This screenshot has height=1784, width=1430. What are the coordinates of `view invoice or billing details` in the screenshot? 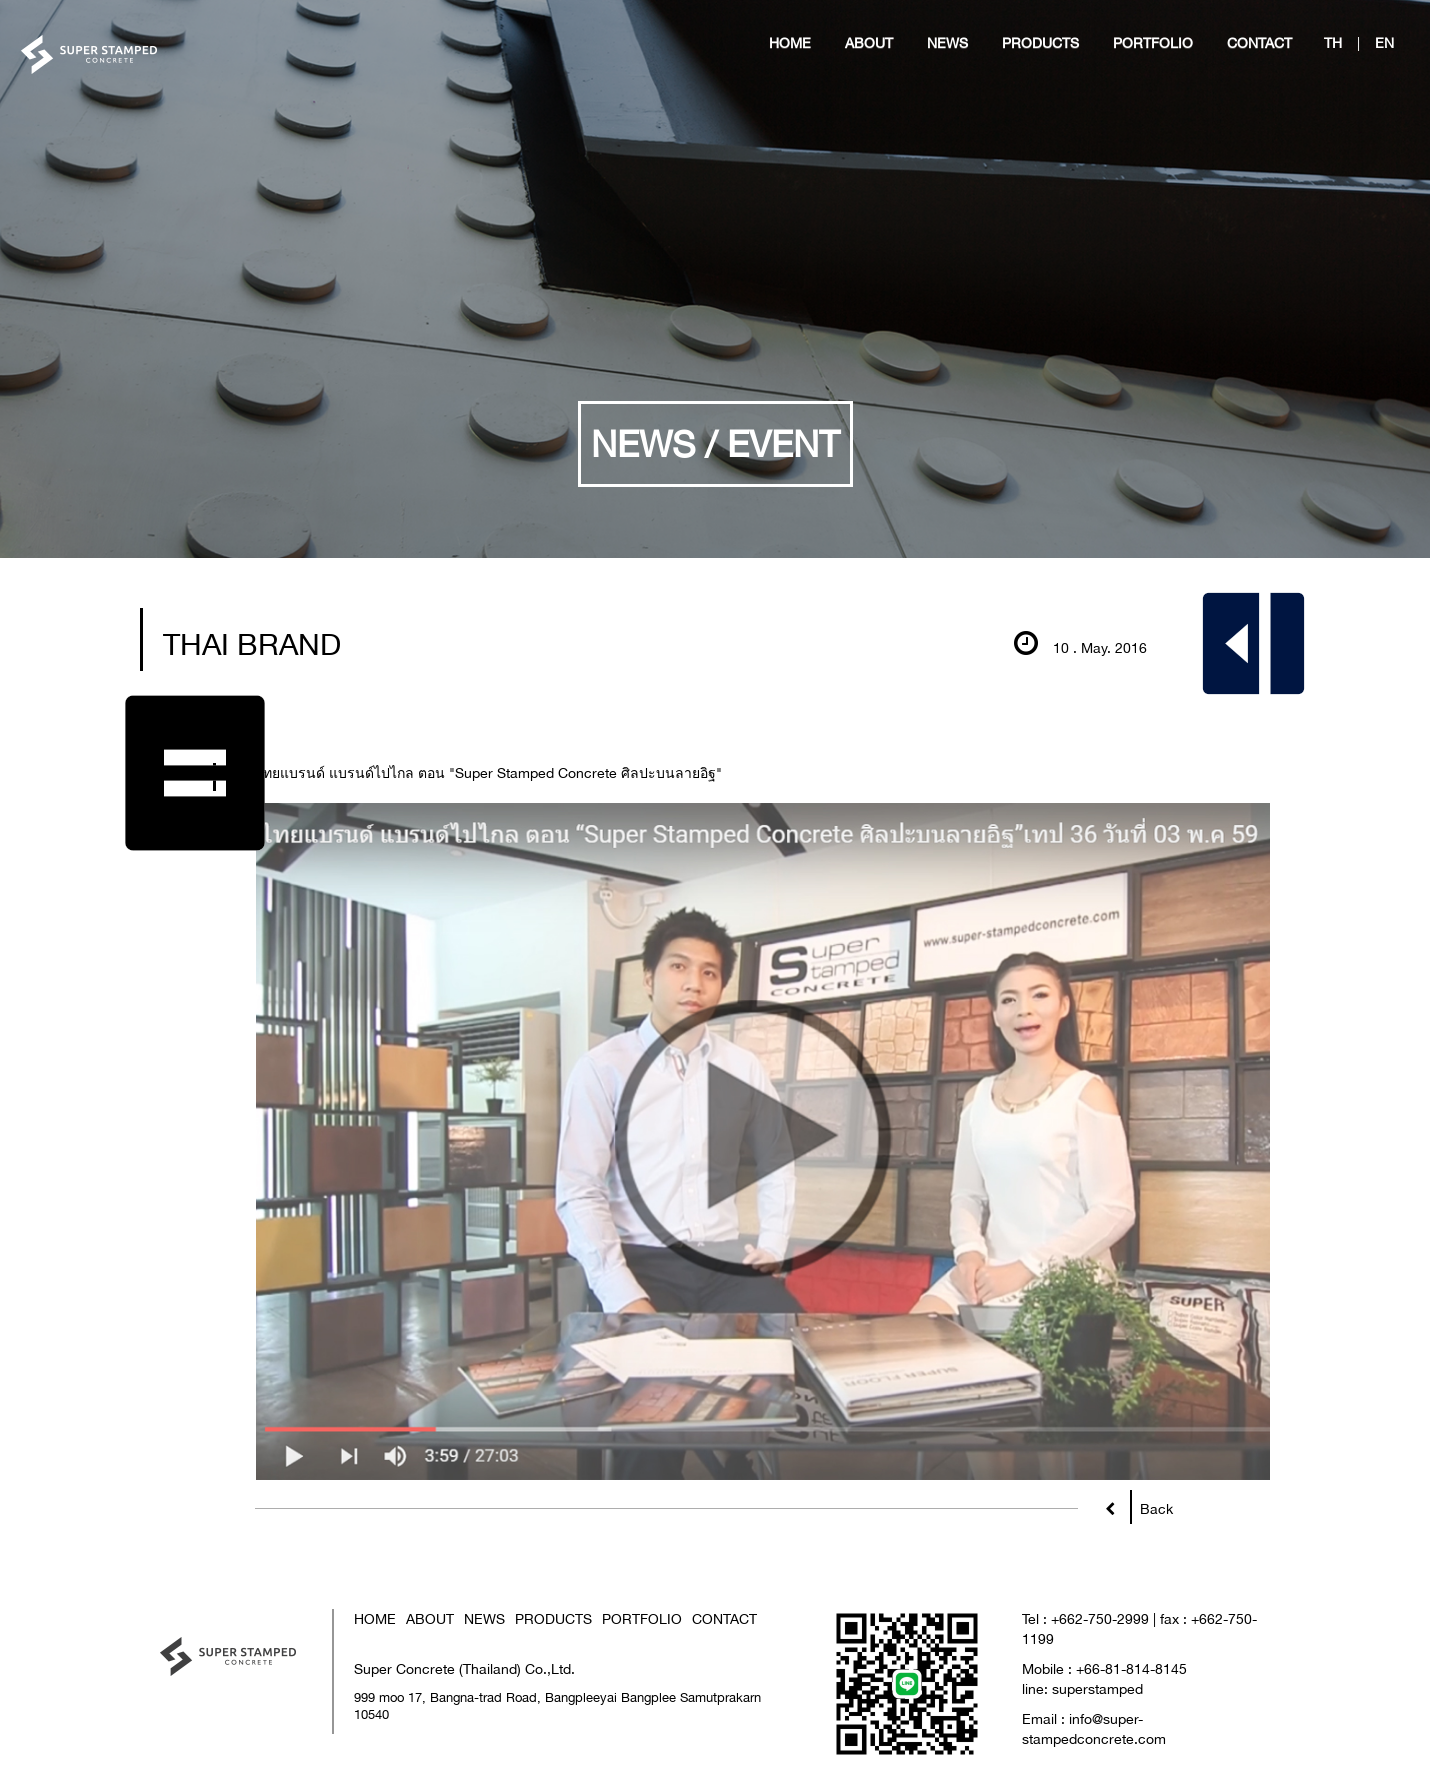 It's located at (195, 773).